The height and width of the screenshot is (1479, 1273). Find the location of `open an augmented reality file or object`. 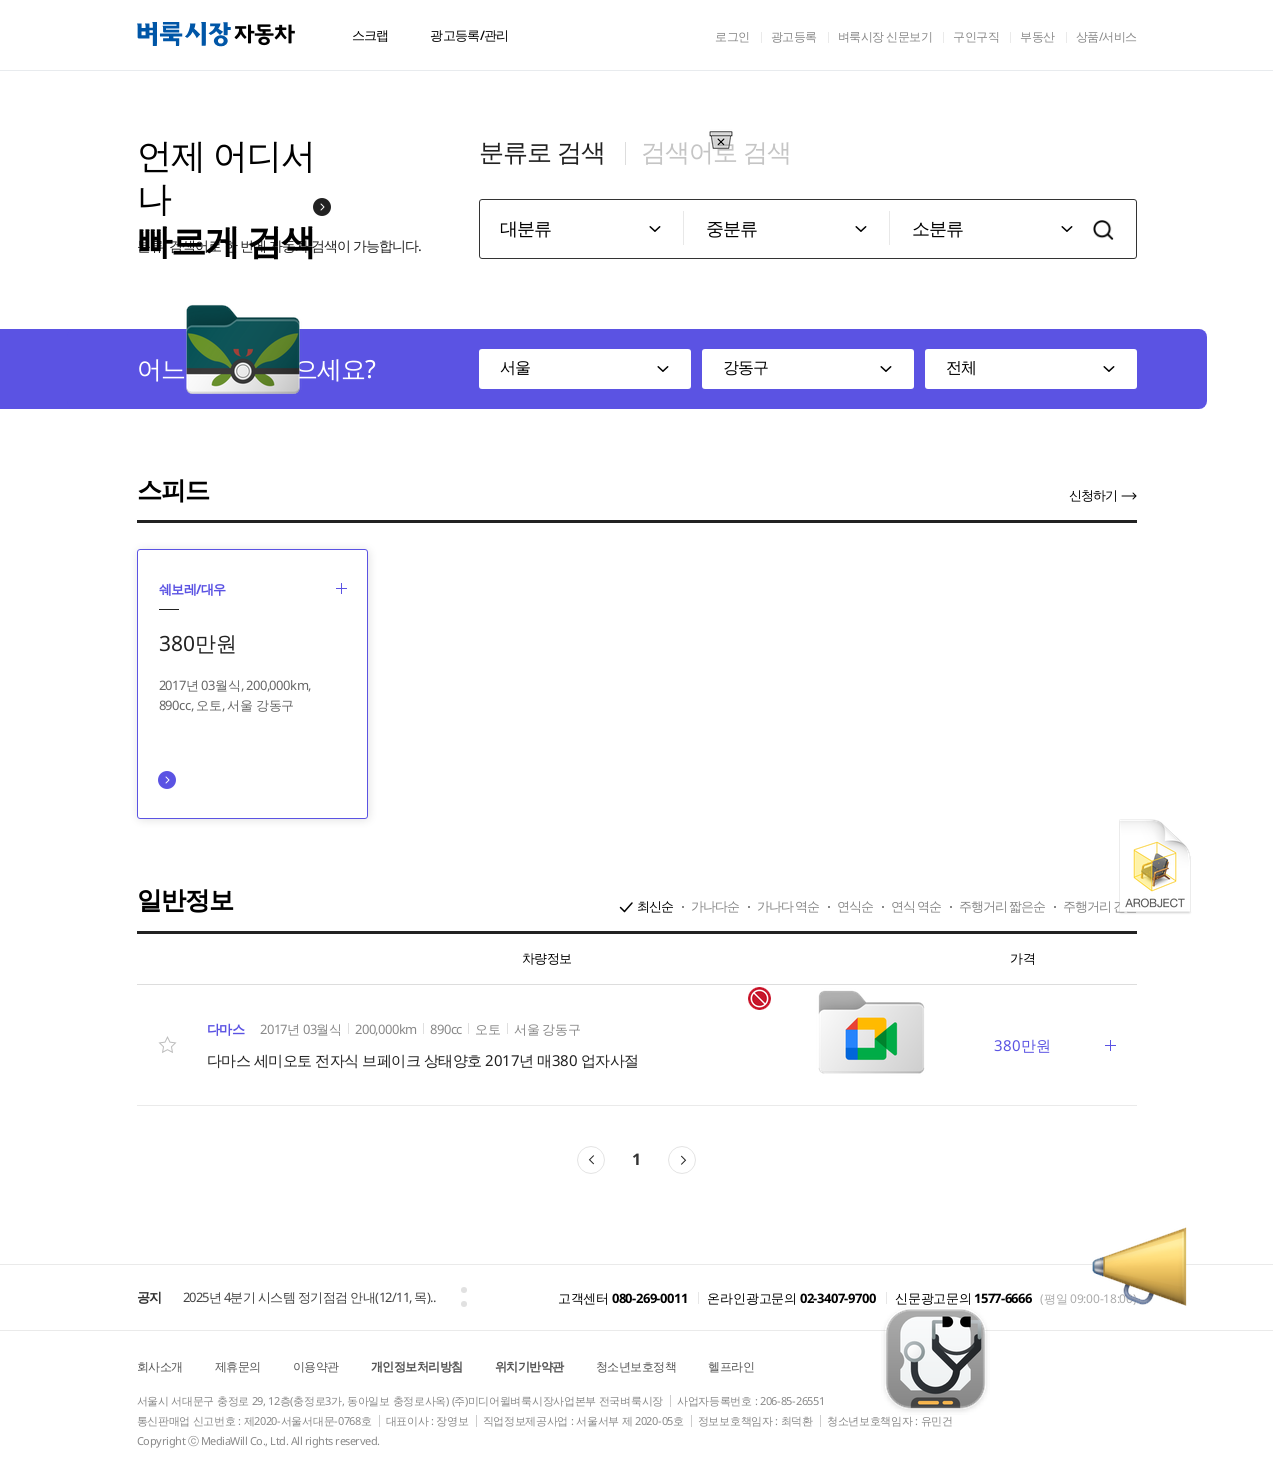

open an augmented reality file or object is located at coordinates (1155, 868).